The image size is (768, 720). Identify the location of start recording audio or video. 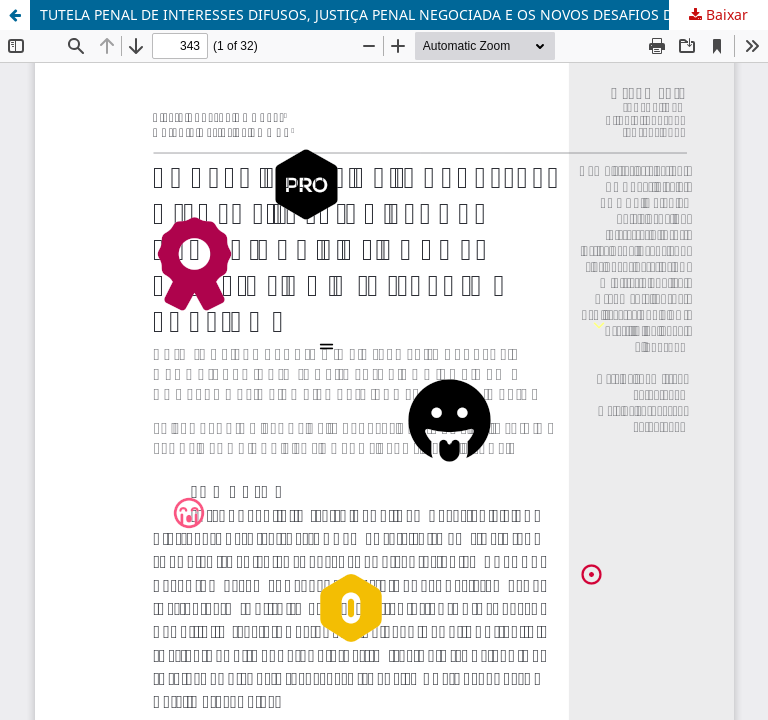
(591, 574).